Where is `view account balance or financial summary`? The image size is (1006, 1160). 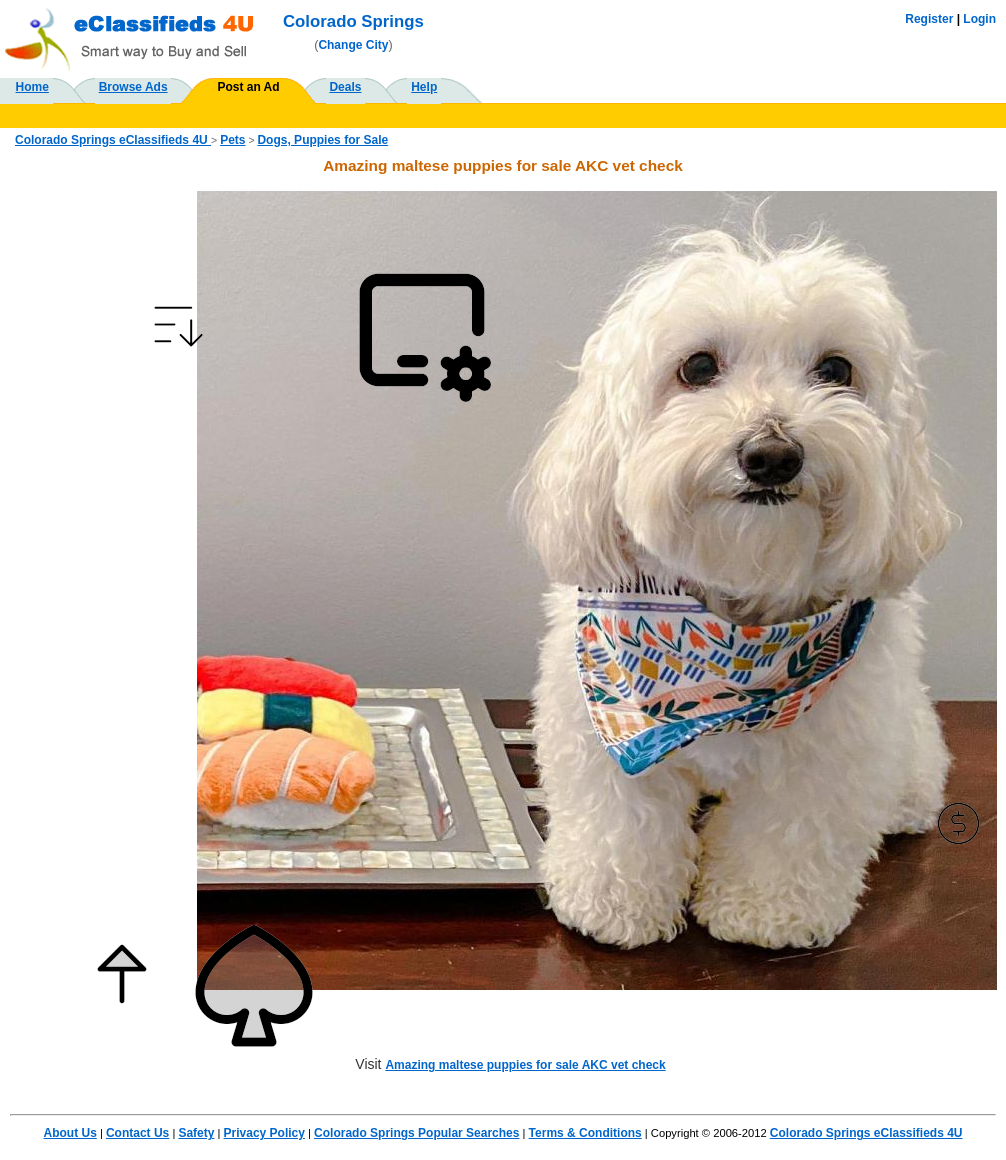 view account balance or financial summary is located at coordinates (958, 823).